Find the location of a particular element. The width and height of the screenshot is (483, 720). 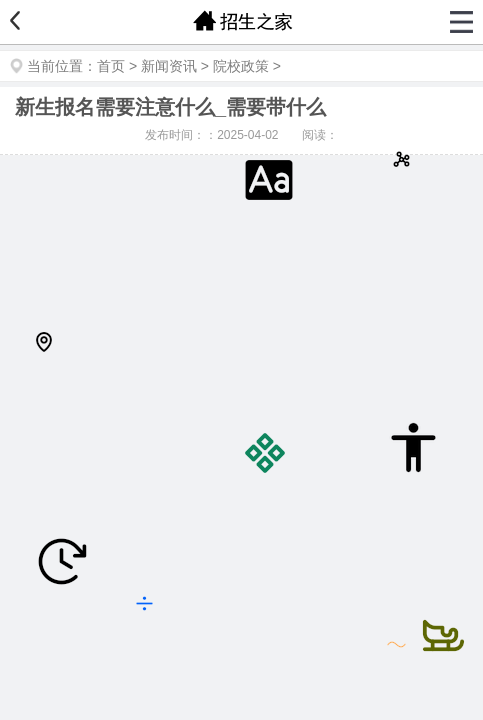

view or set a location on the map is located at coordinates (44, 342).